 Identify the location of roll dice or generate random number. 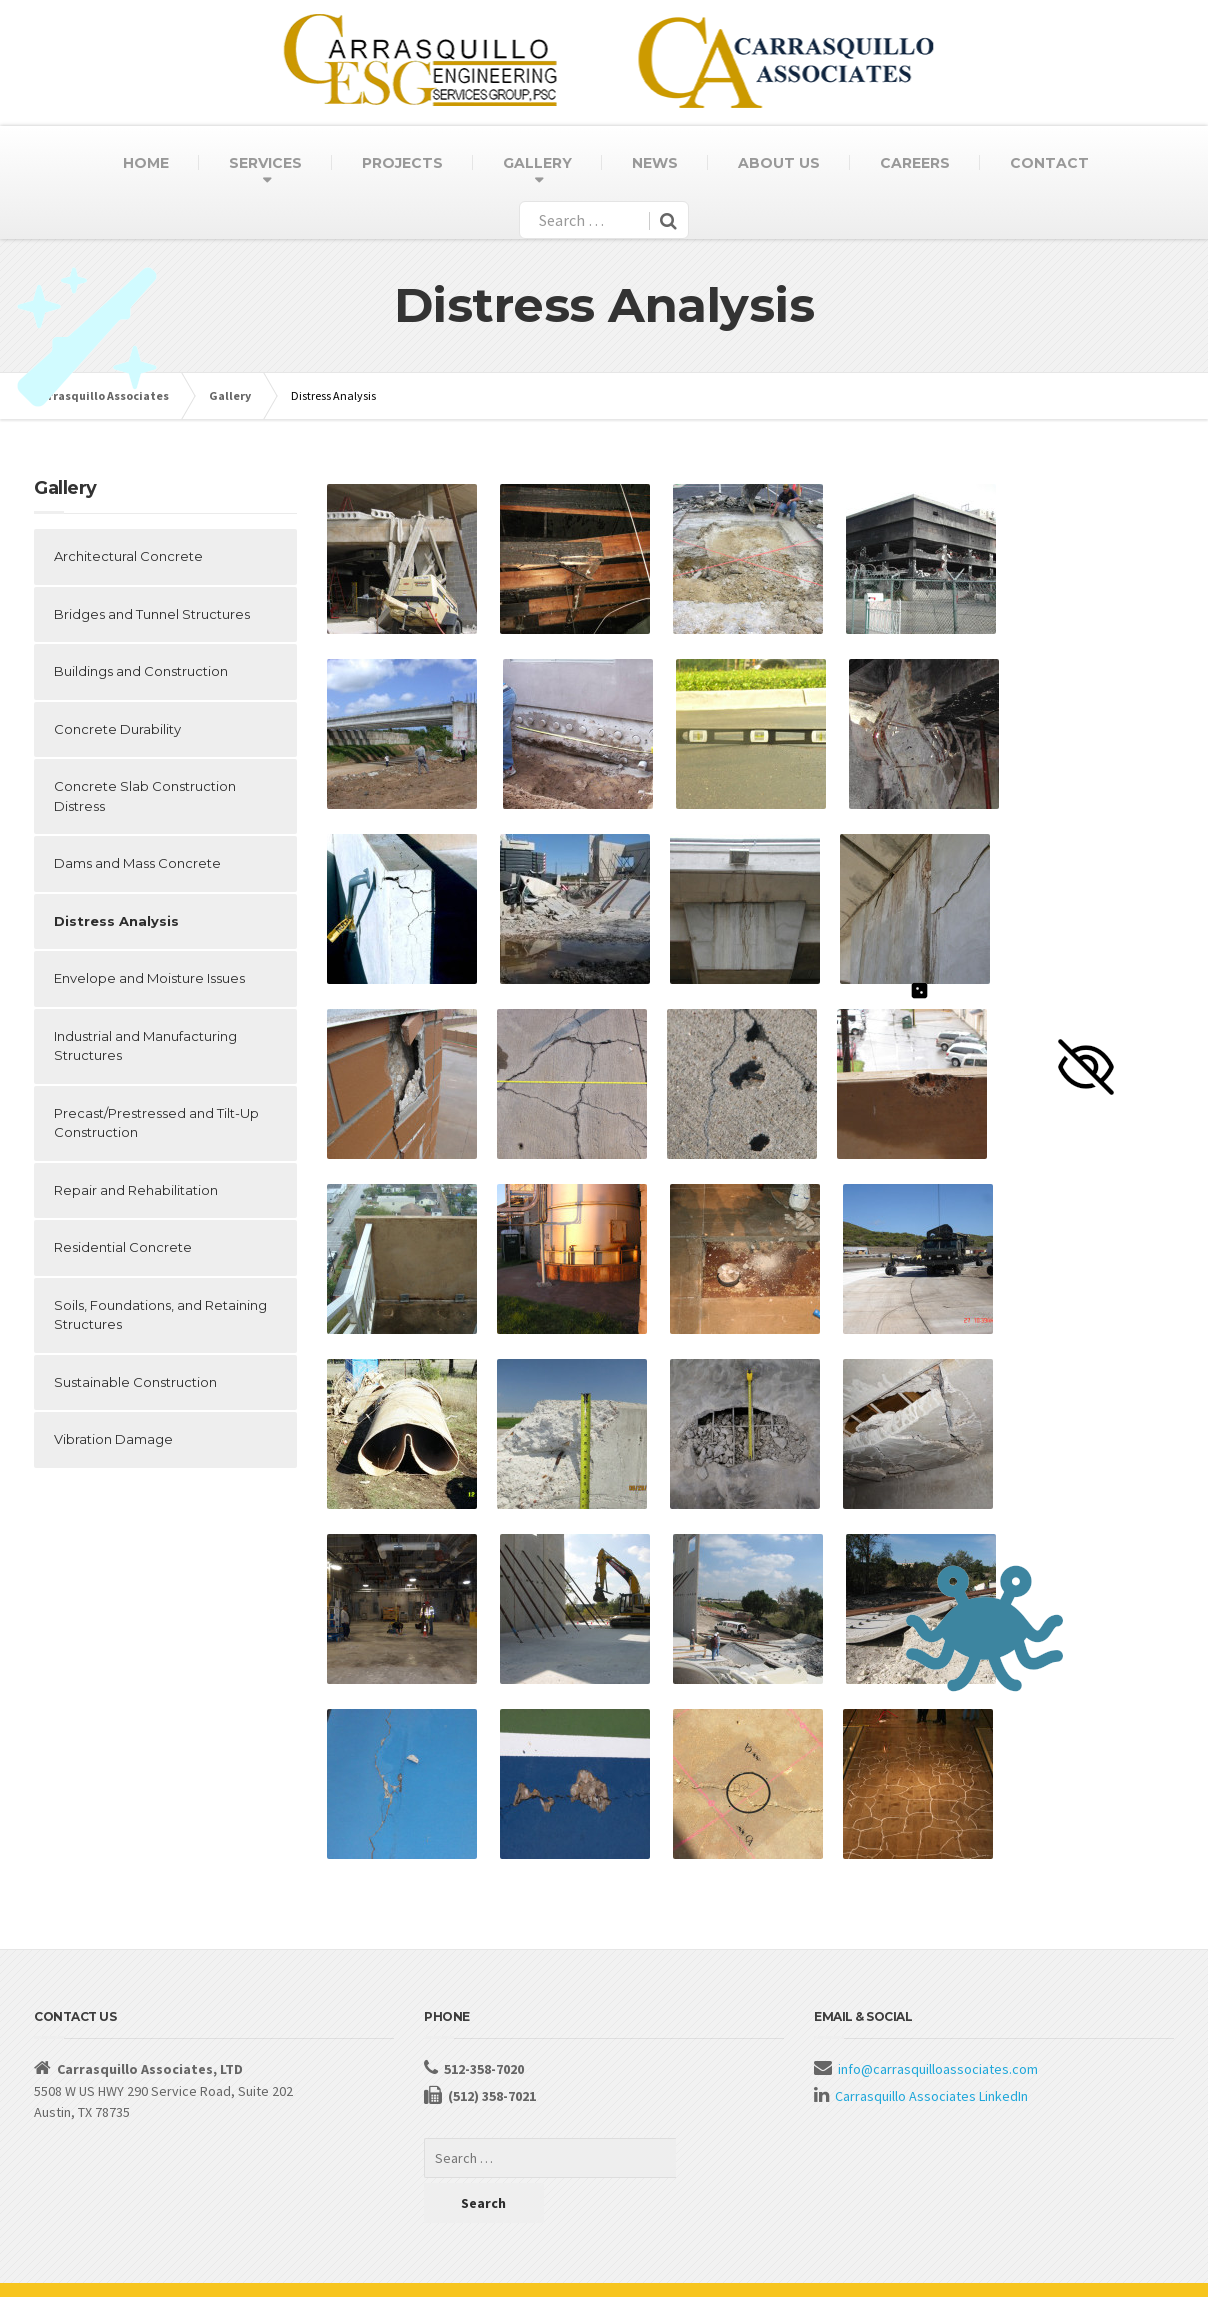
(919, 990).